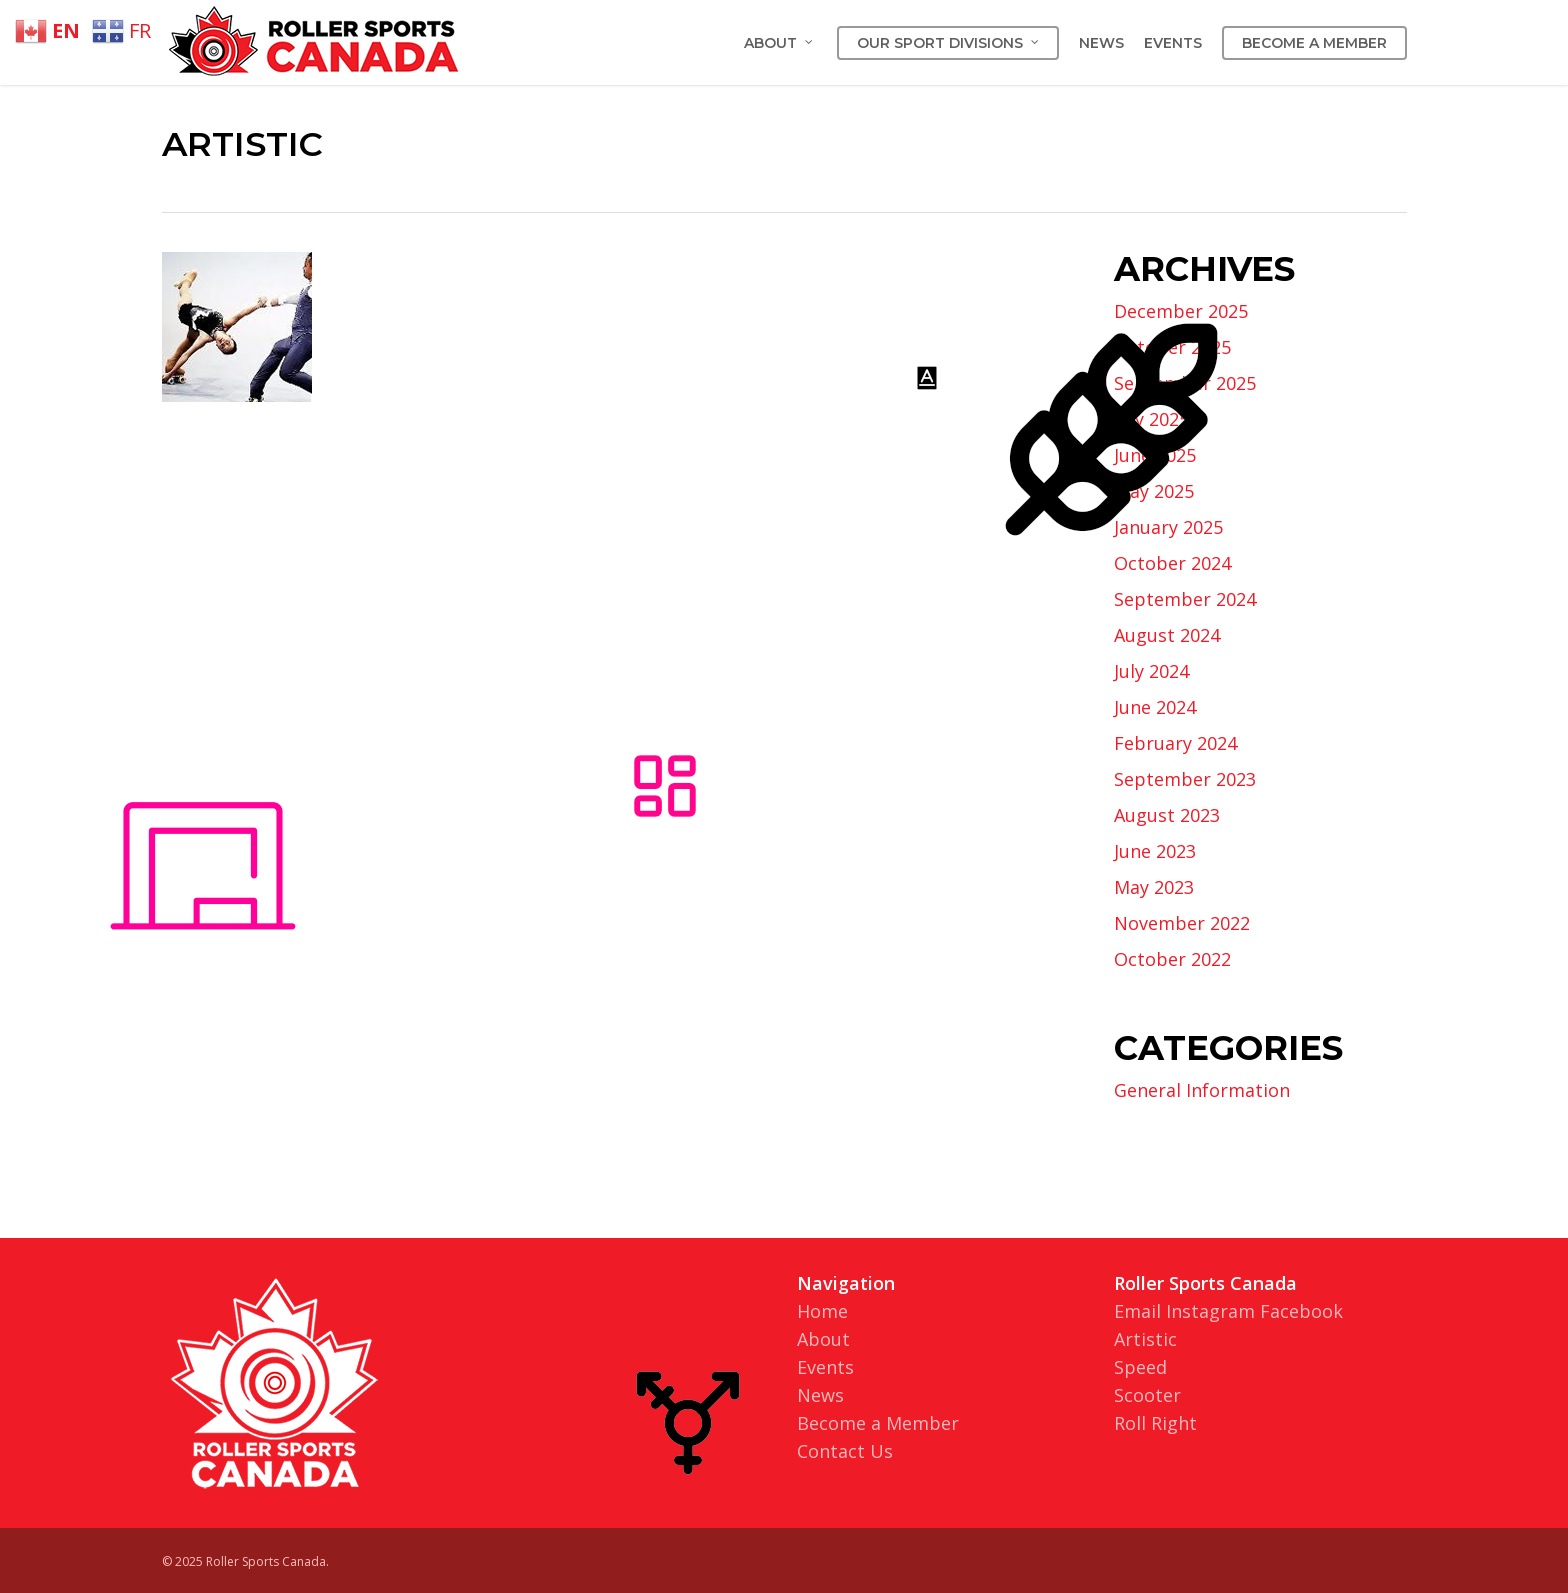 This screenshot has height=1593, width=1568. What do you see at coordinates (927, 378) in the screenshot?
I see `apply underline formatting to text` at bounding box center [927, 378].